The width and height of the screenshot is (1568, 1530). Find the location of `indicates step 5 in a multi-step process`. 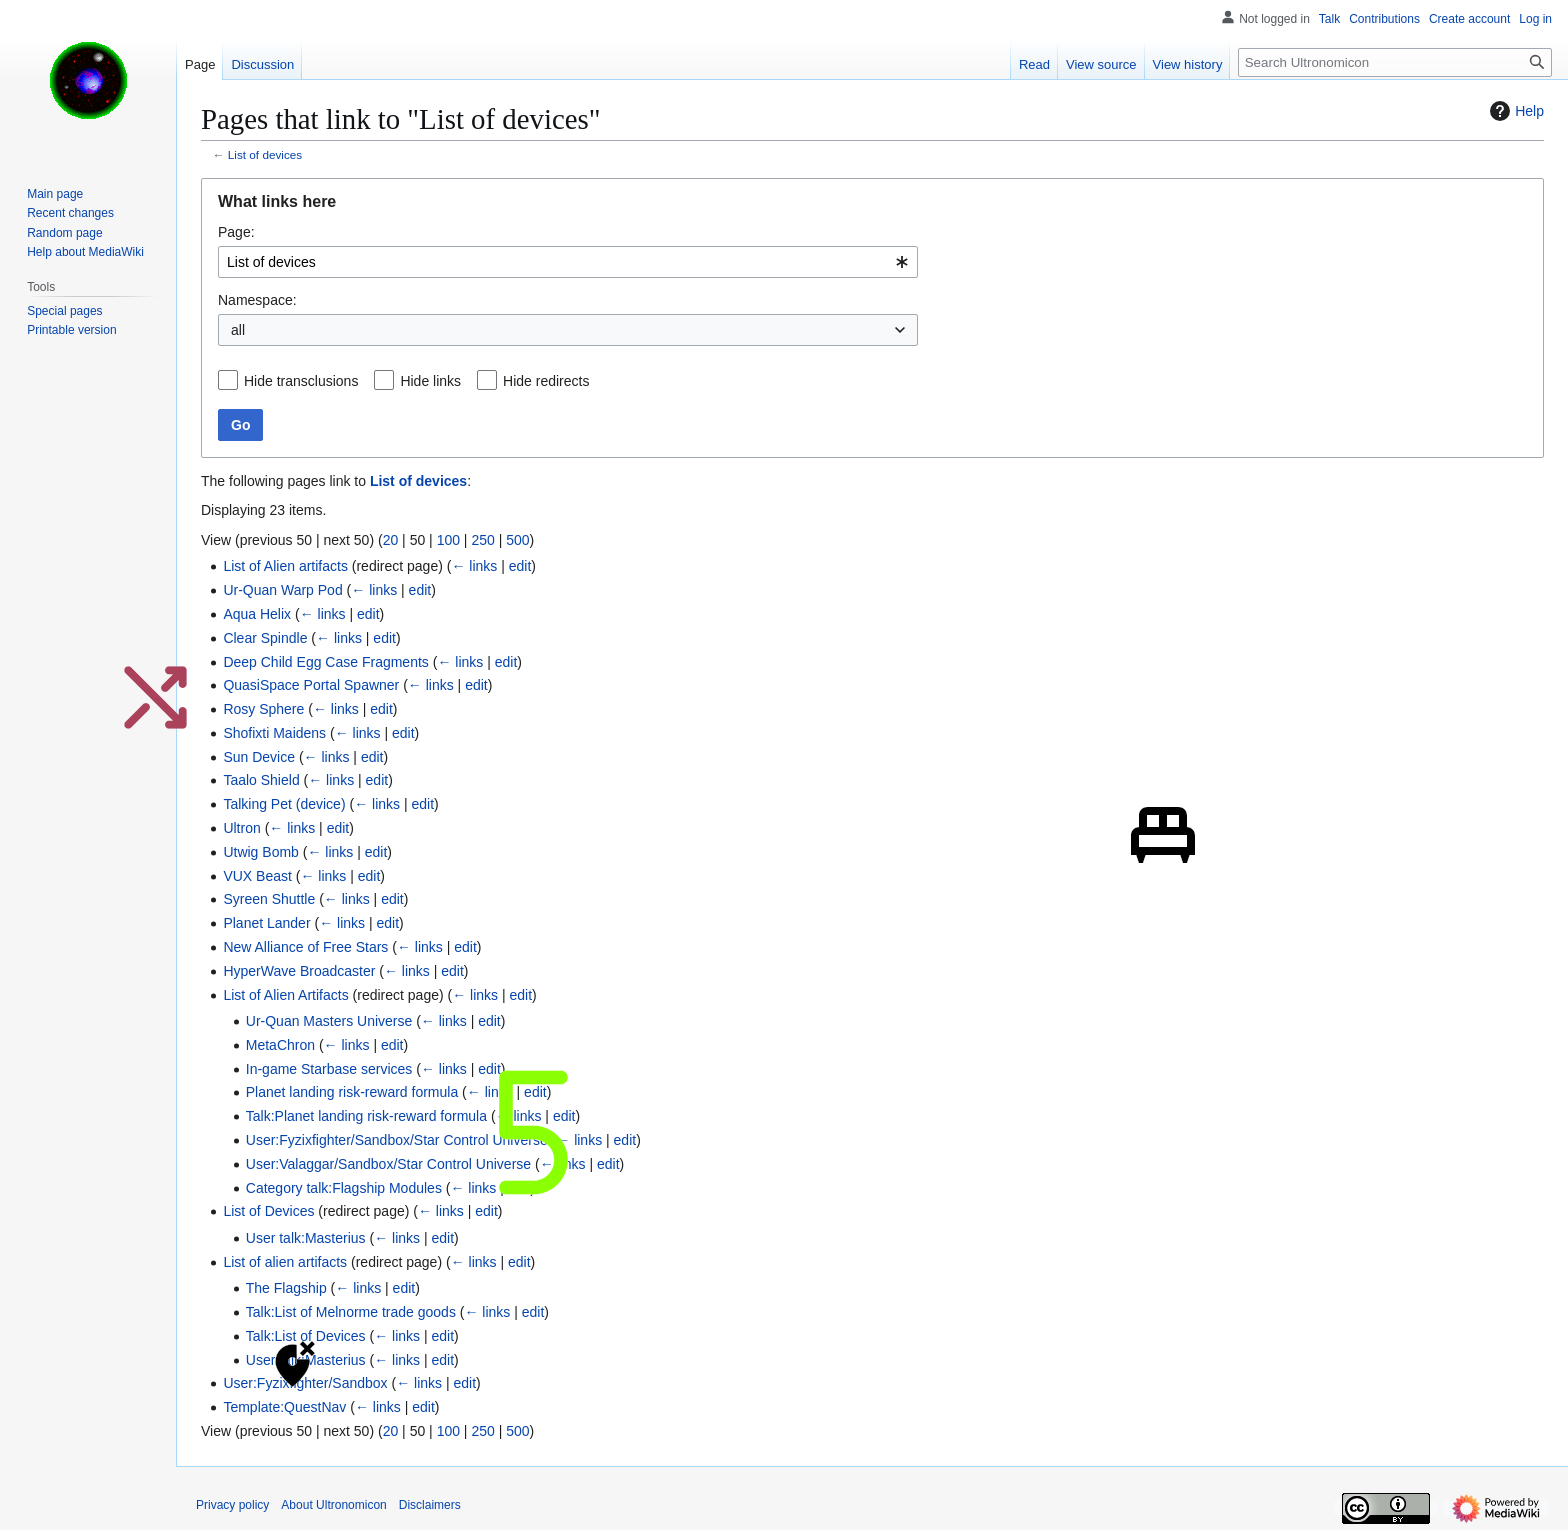

indicates step 5 in a multi-step process is located at coordinates (533, 1132).